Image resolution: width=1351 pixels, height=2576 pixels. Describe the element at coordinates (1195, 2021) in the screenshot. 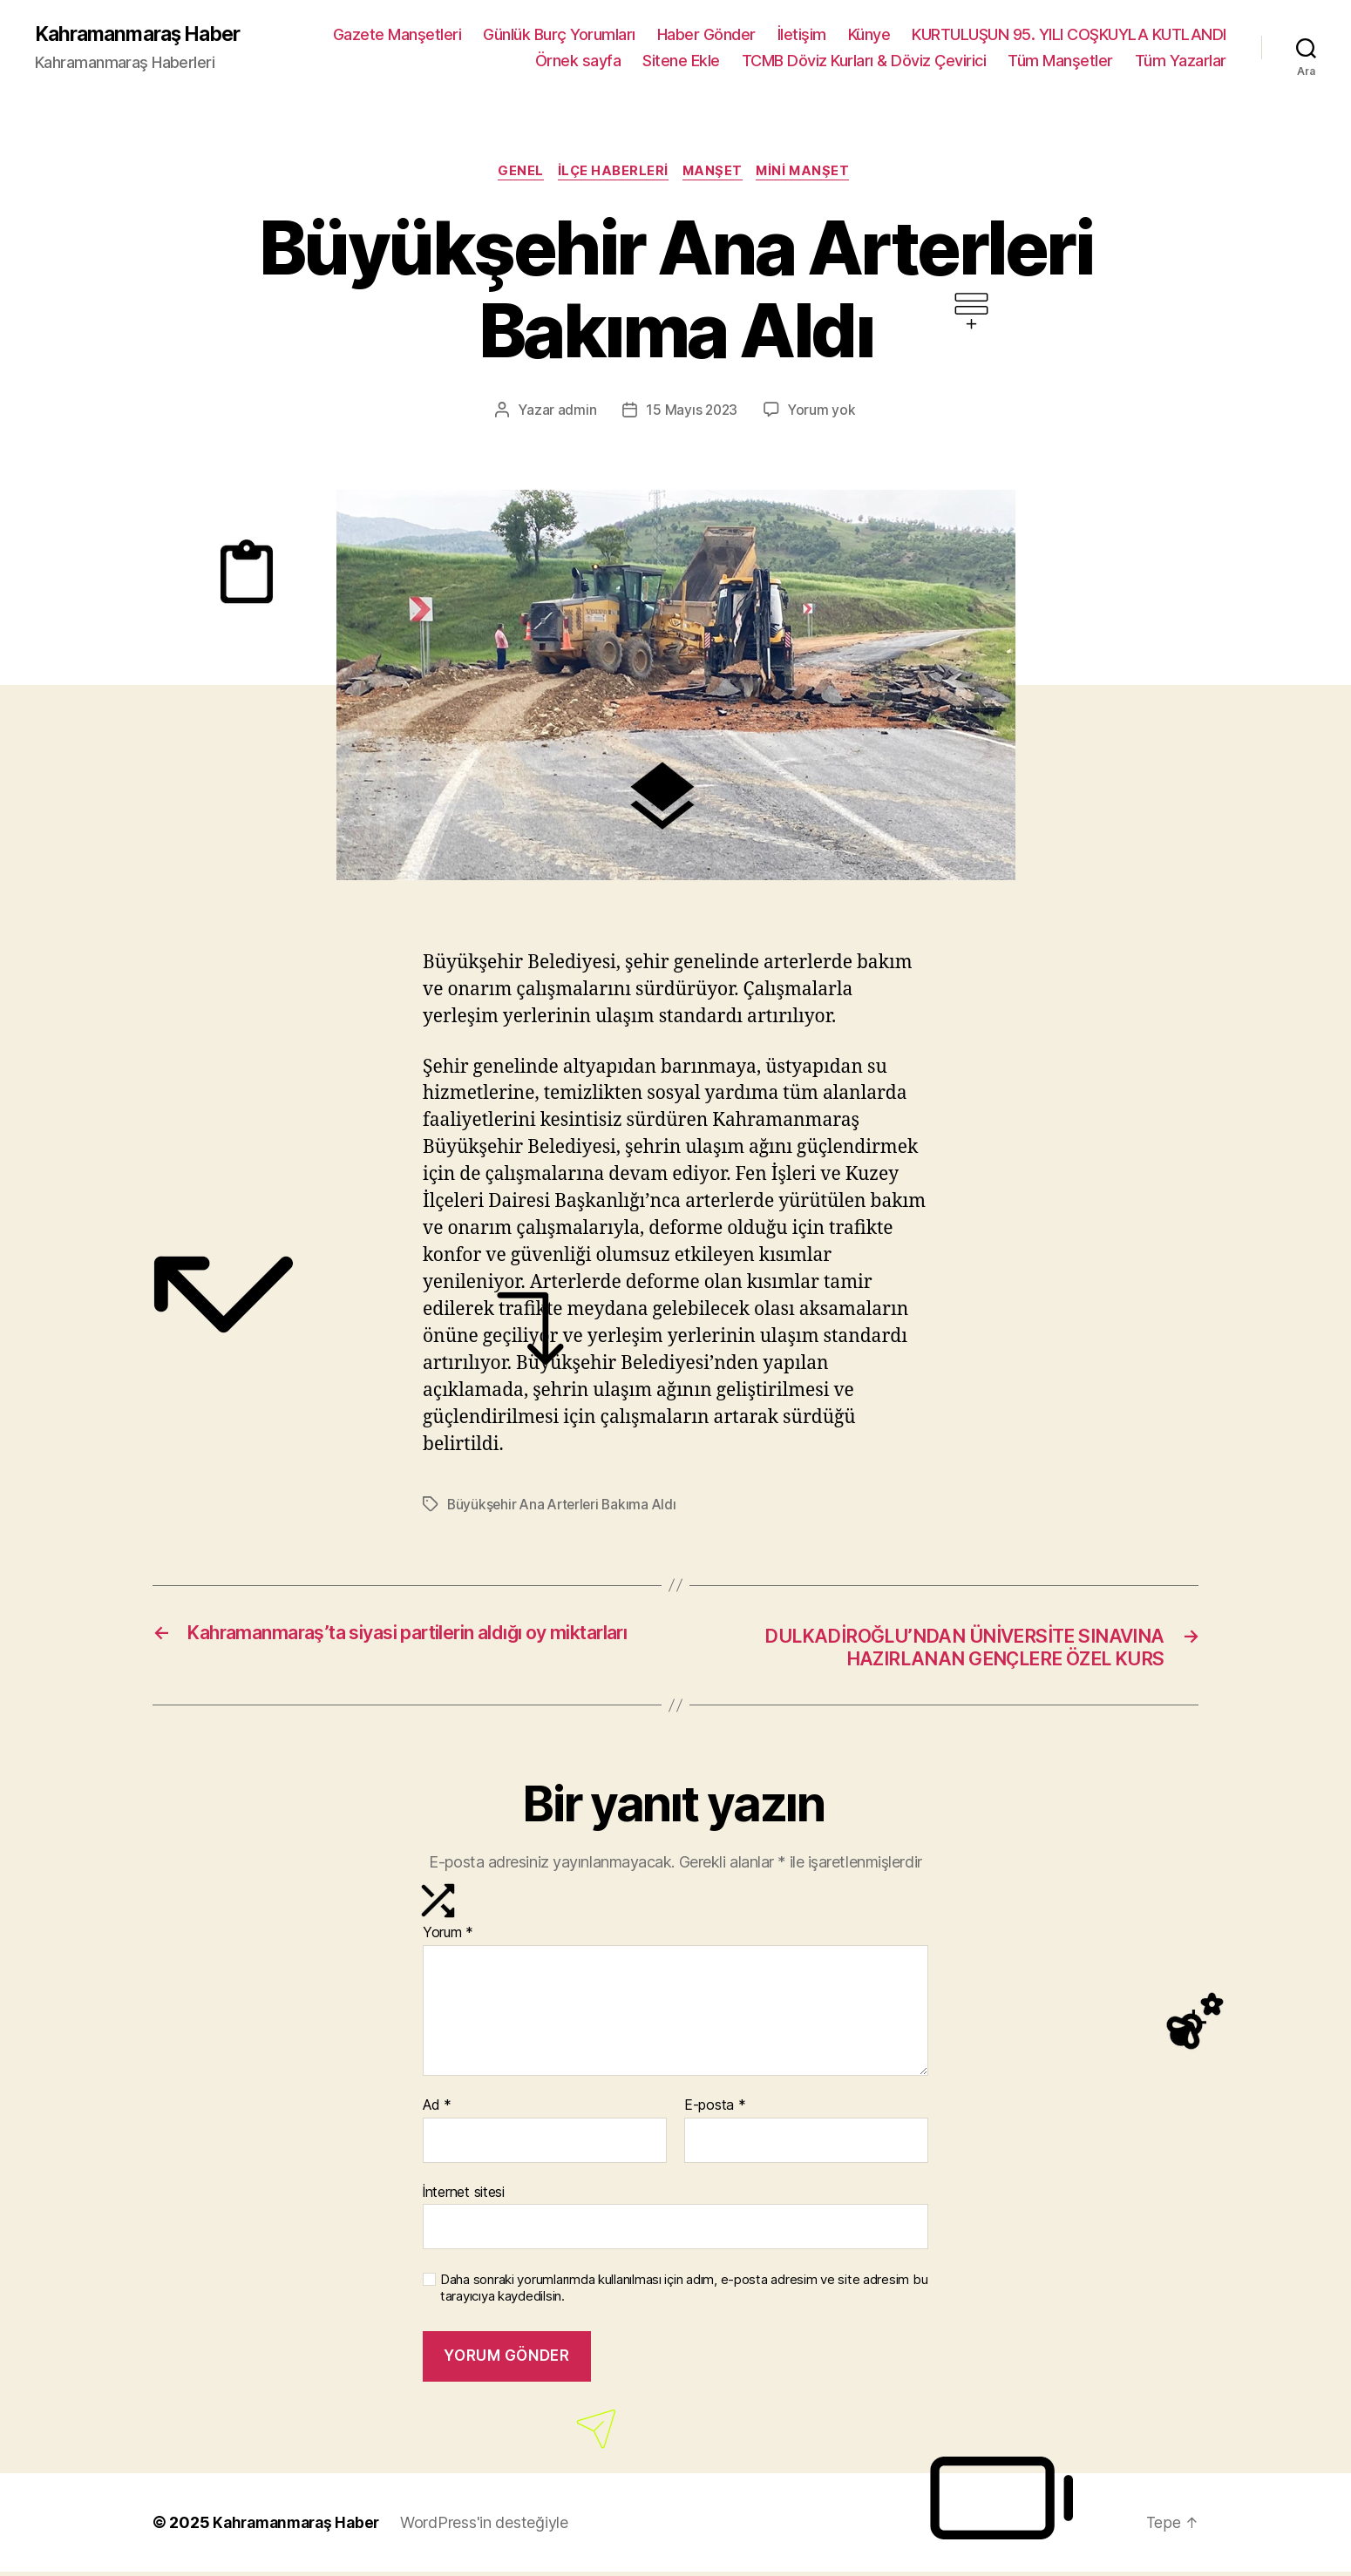

I see `access nature or outdoor-themed emoji` at that location.